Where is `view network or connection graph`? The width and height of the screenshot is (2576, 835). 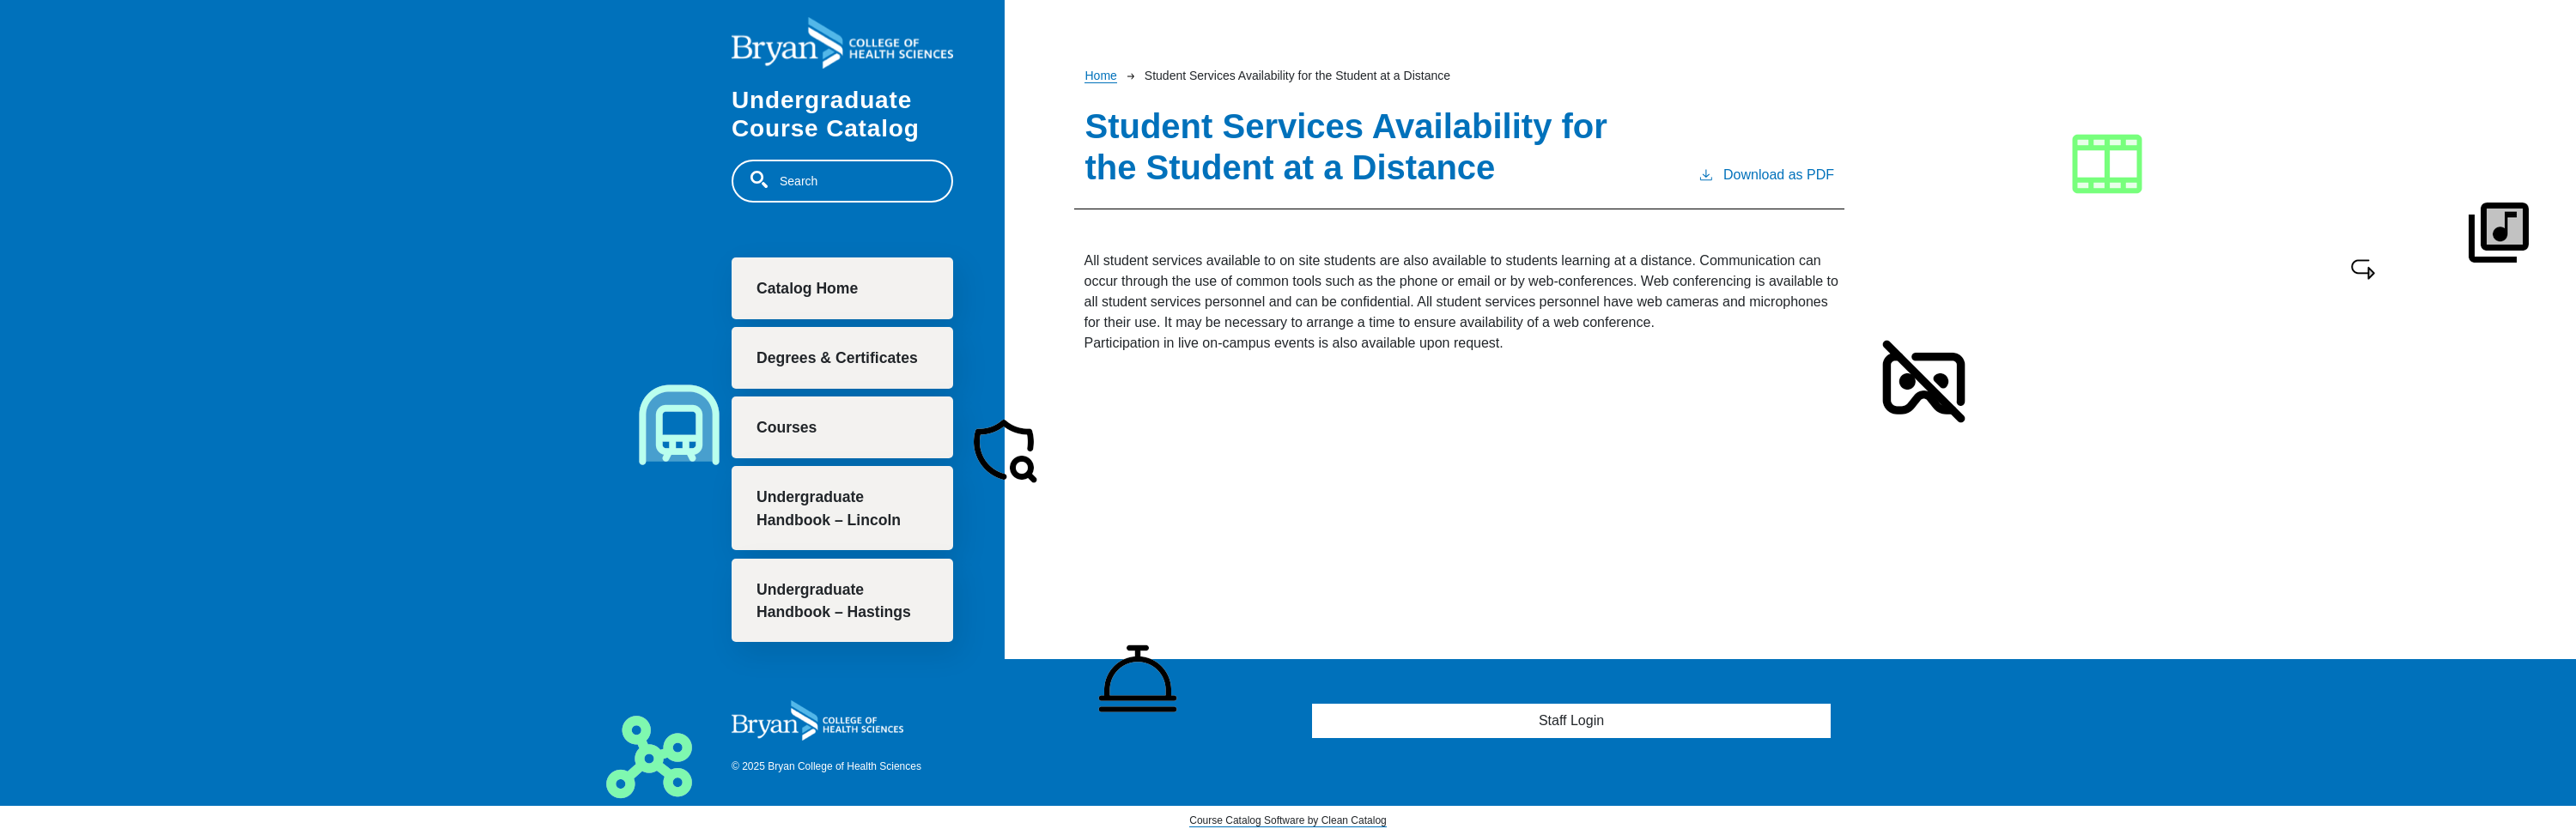
view network or connection graph is located at coordinates (649, 759).